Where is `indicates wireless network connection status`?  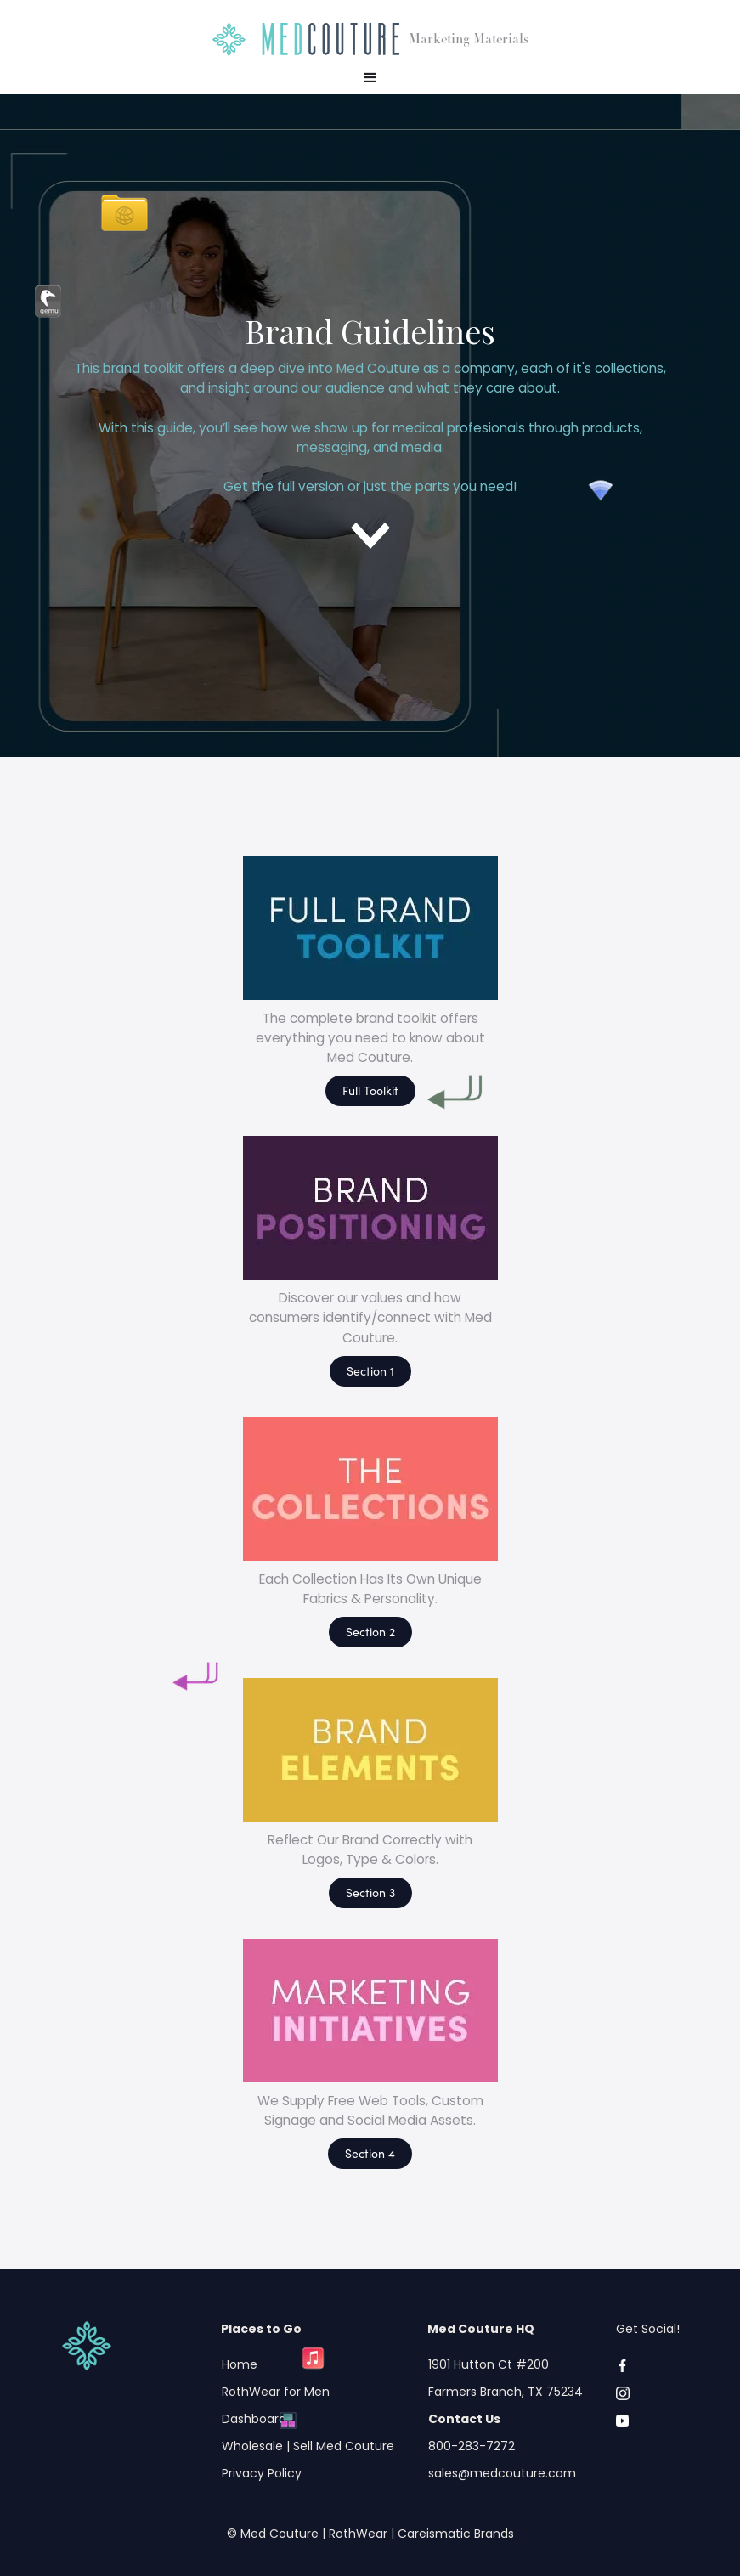 indicates wireless network connection status is located at coordinates (601, 490).